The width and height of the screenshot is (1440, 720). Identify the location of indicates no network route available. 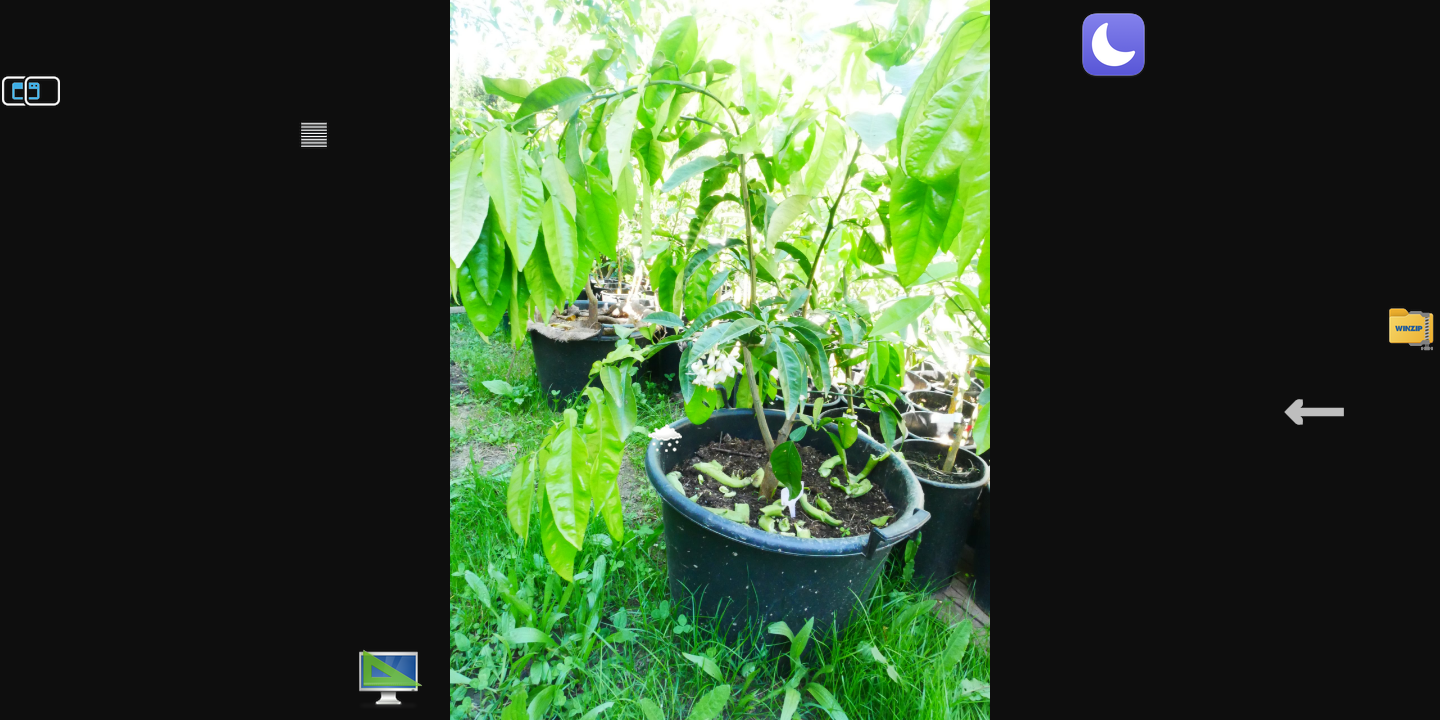
(513, 450).